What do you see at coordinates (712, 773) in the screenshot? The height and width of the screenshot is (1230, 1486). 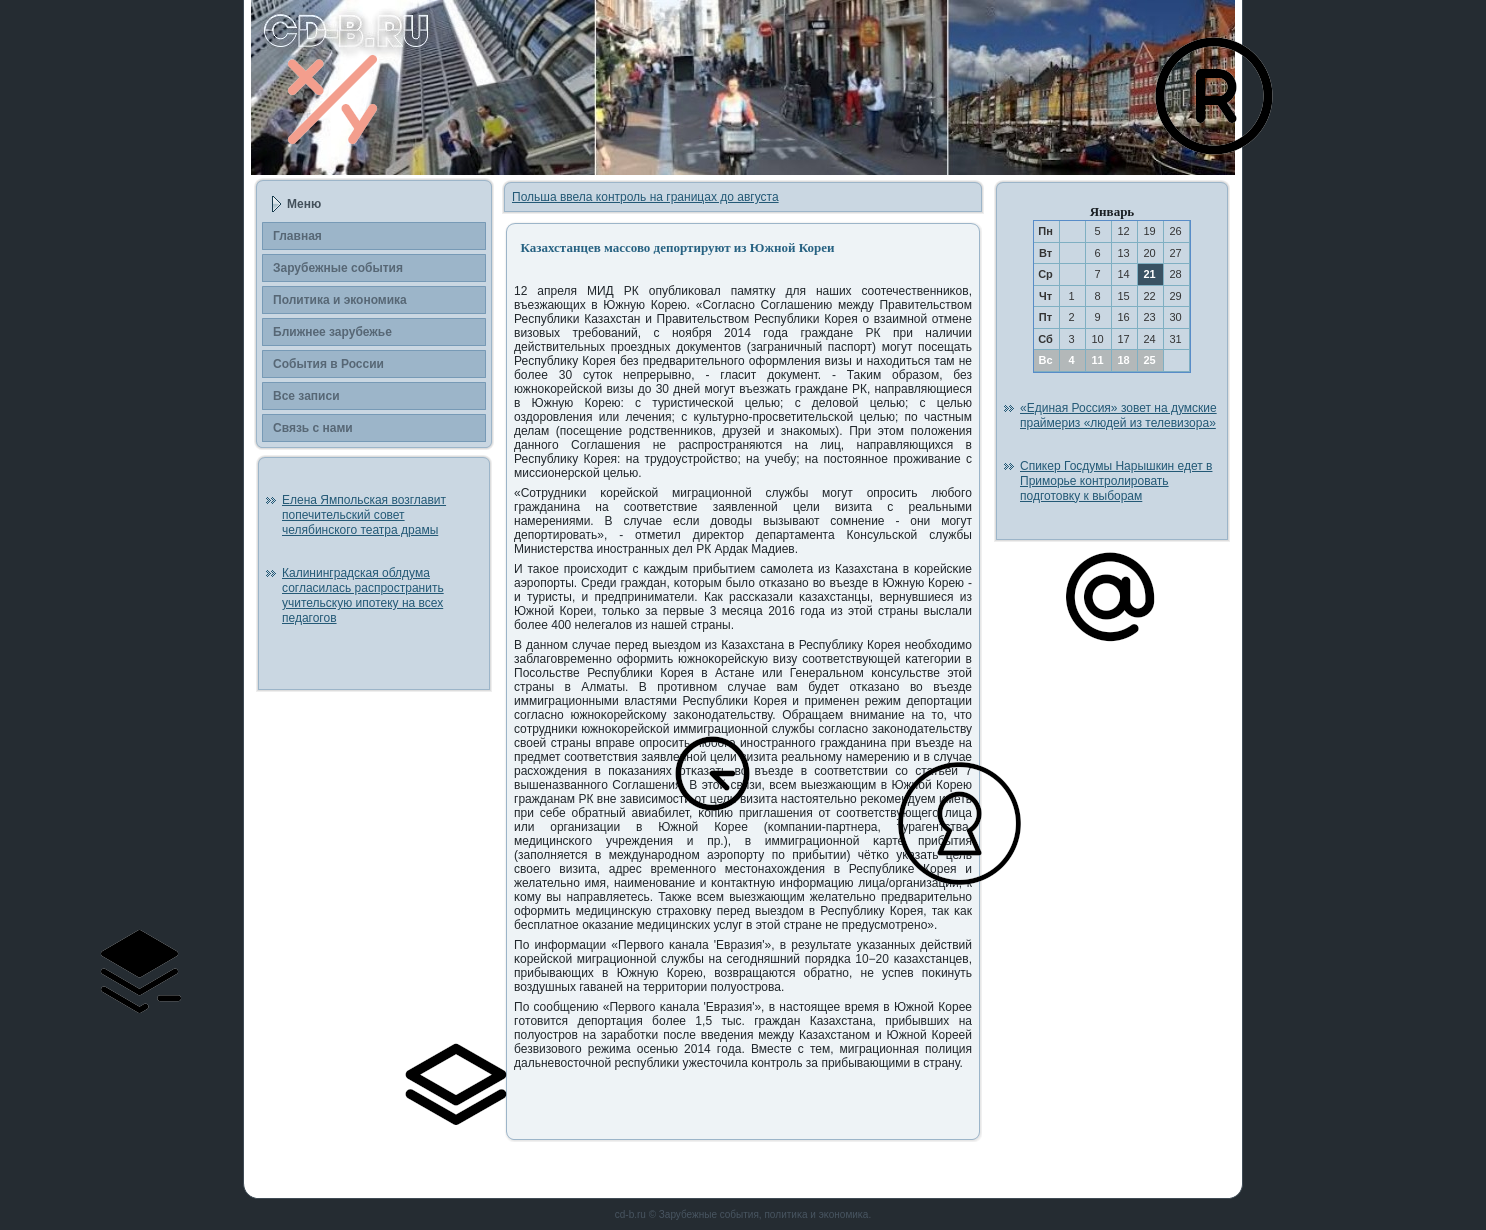 I see `indicates afternoon time or PM hours` at bounding box center [712, 773].